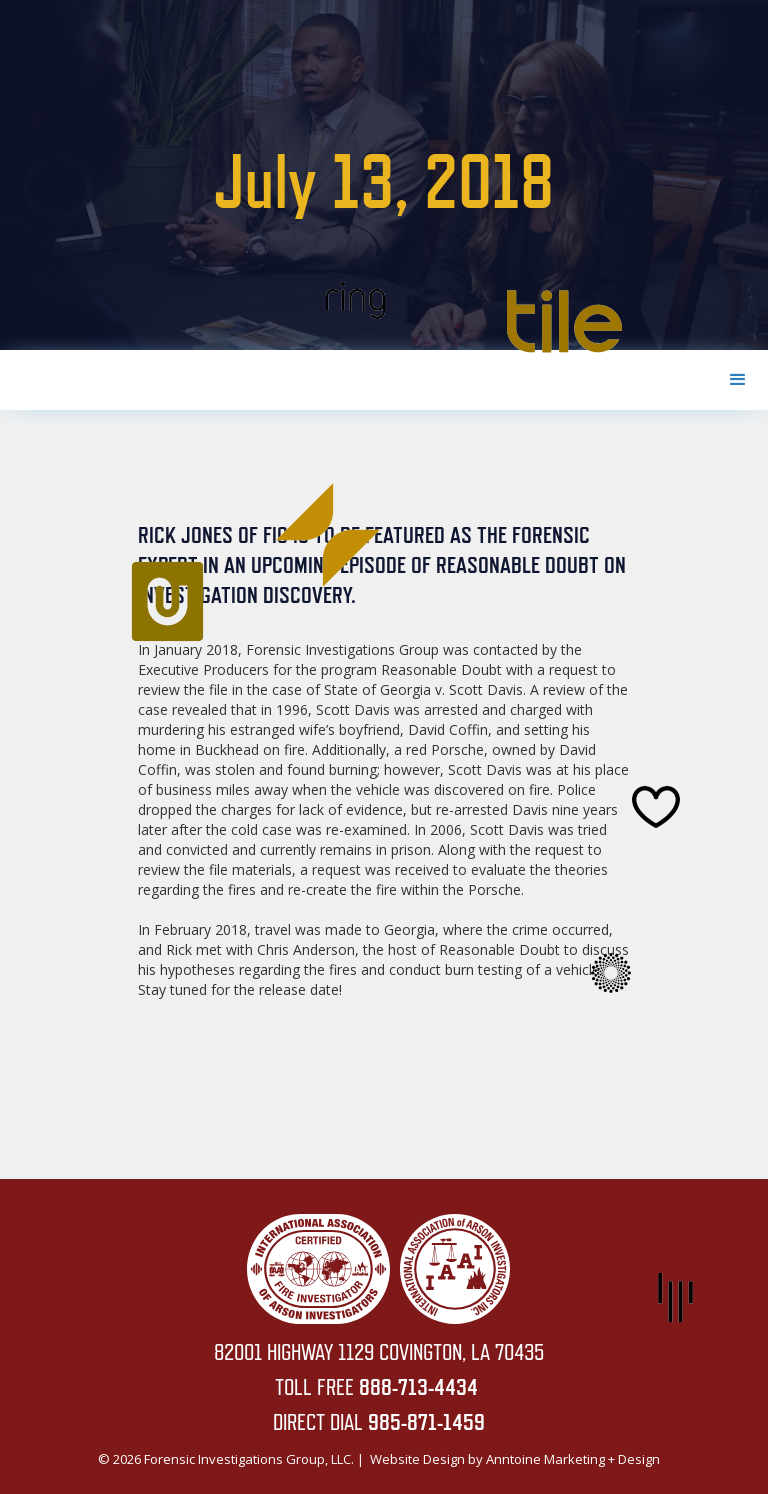 The image size is (768, 1494). What do you see at coordinates (656, 807) in the screenshot?
I see `sponsor a developer on github` at bounding box center [656, 807].